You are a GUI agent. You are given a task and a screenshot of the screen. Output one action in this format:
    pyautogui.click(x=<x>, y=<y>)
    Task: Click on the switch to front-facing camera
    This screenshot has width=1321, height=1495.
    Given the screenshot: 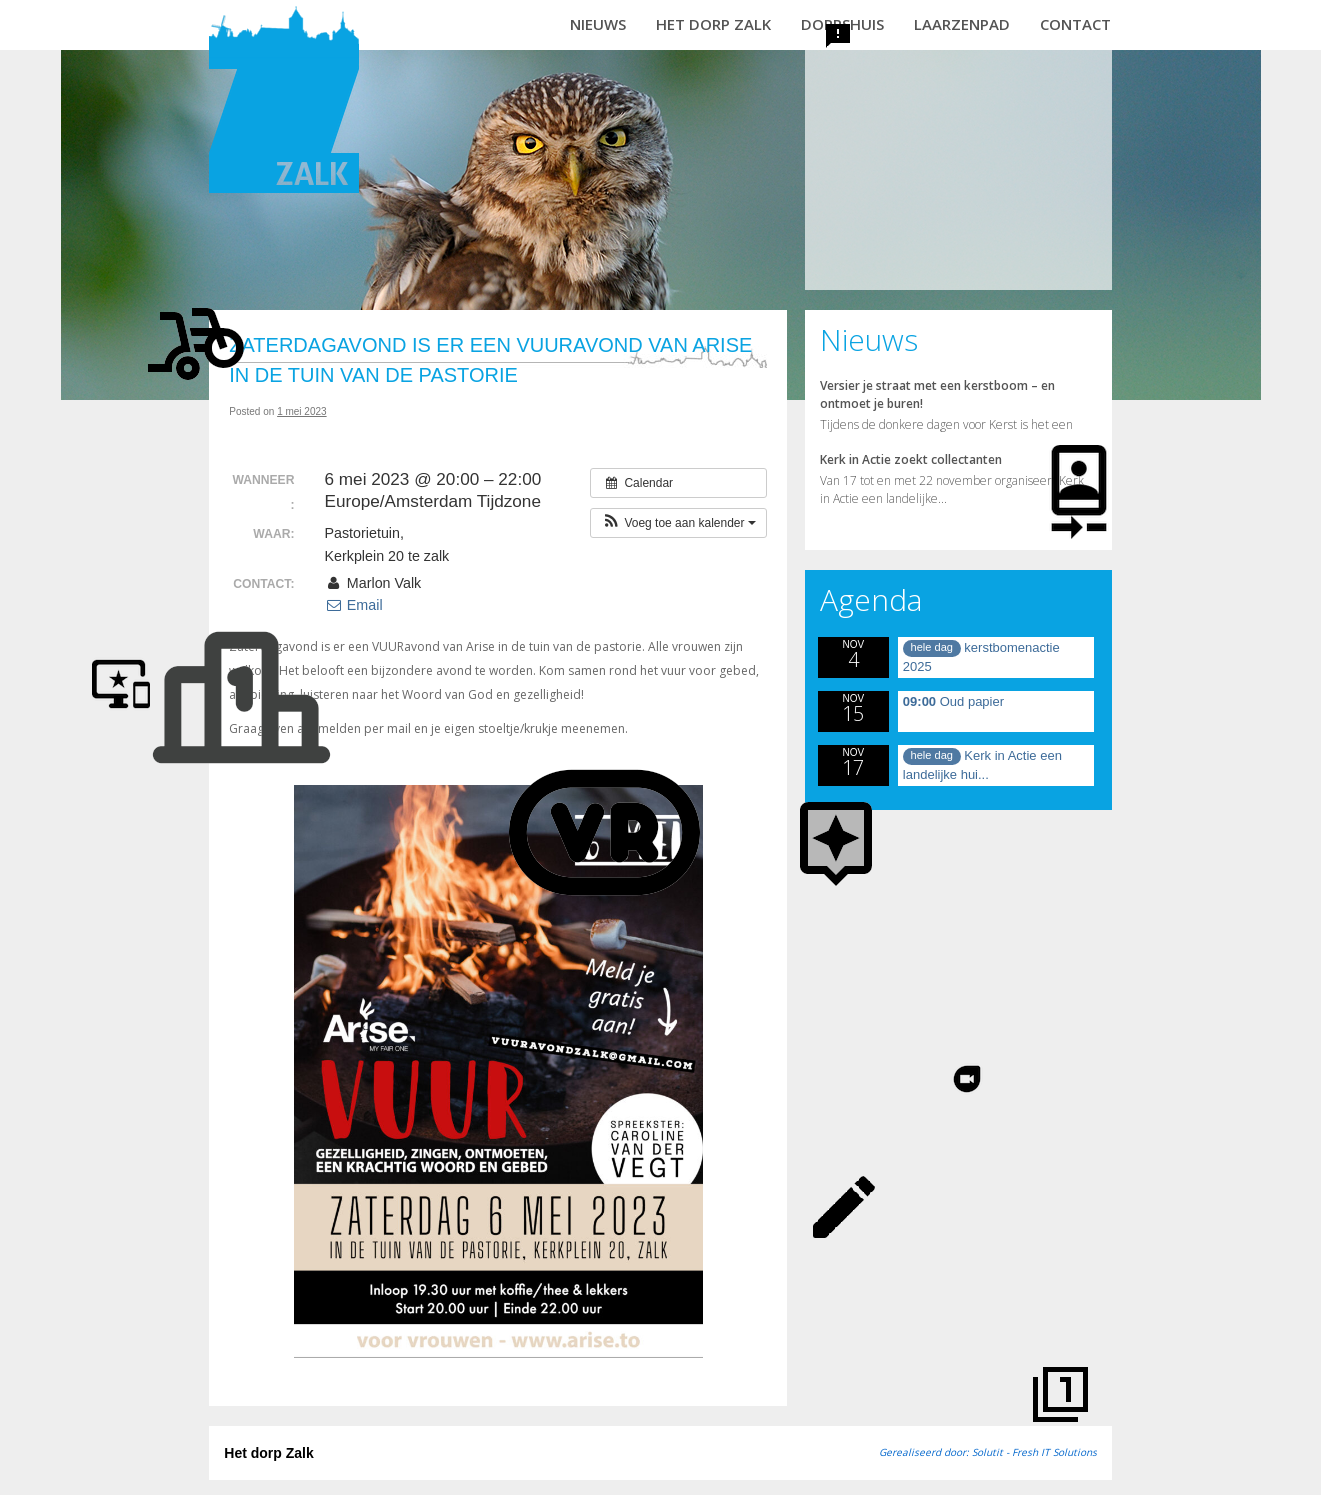 What is the action you would take?
    pyautogui.click(x=1079, y=492)
    